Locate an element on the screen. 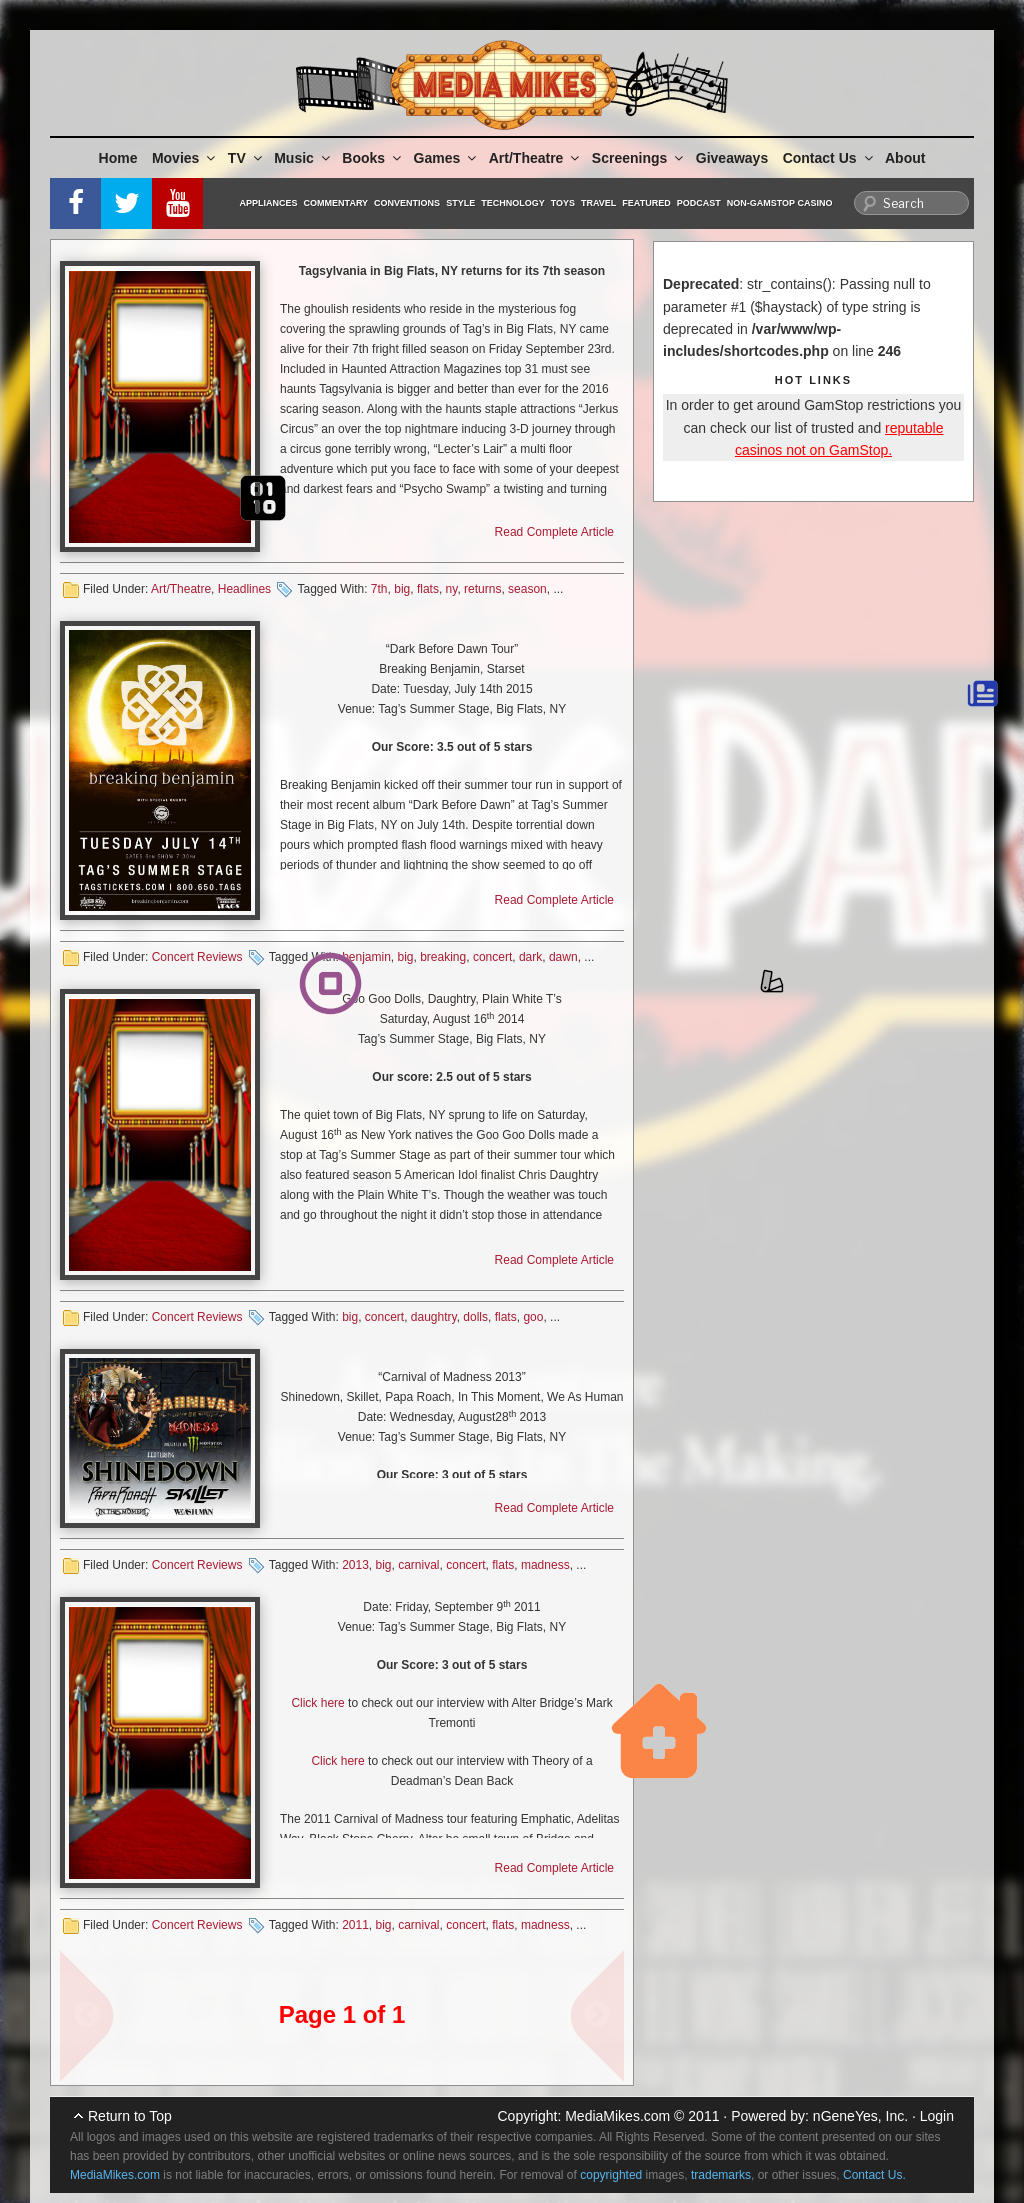 This screenshot has height=2203, width=1024. access color palette or theme options is located at coordinates (771, 982).